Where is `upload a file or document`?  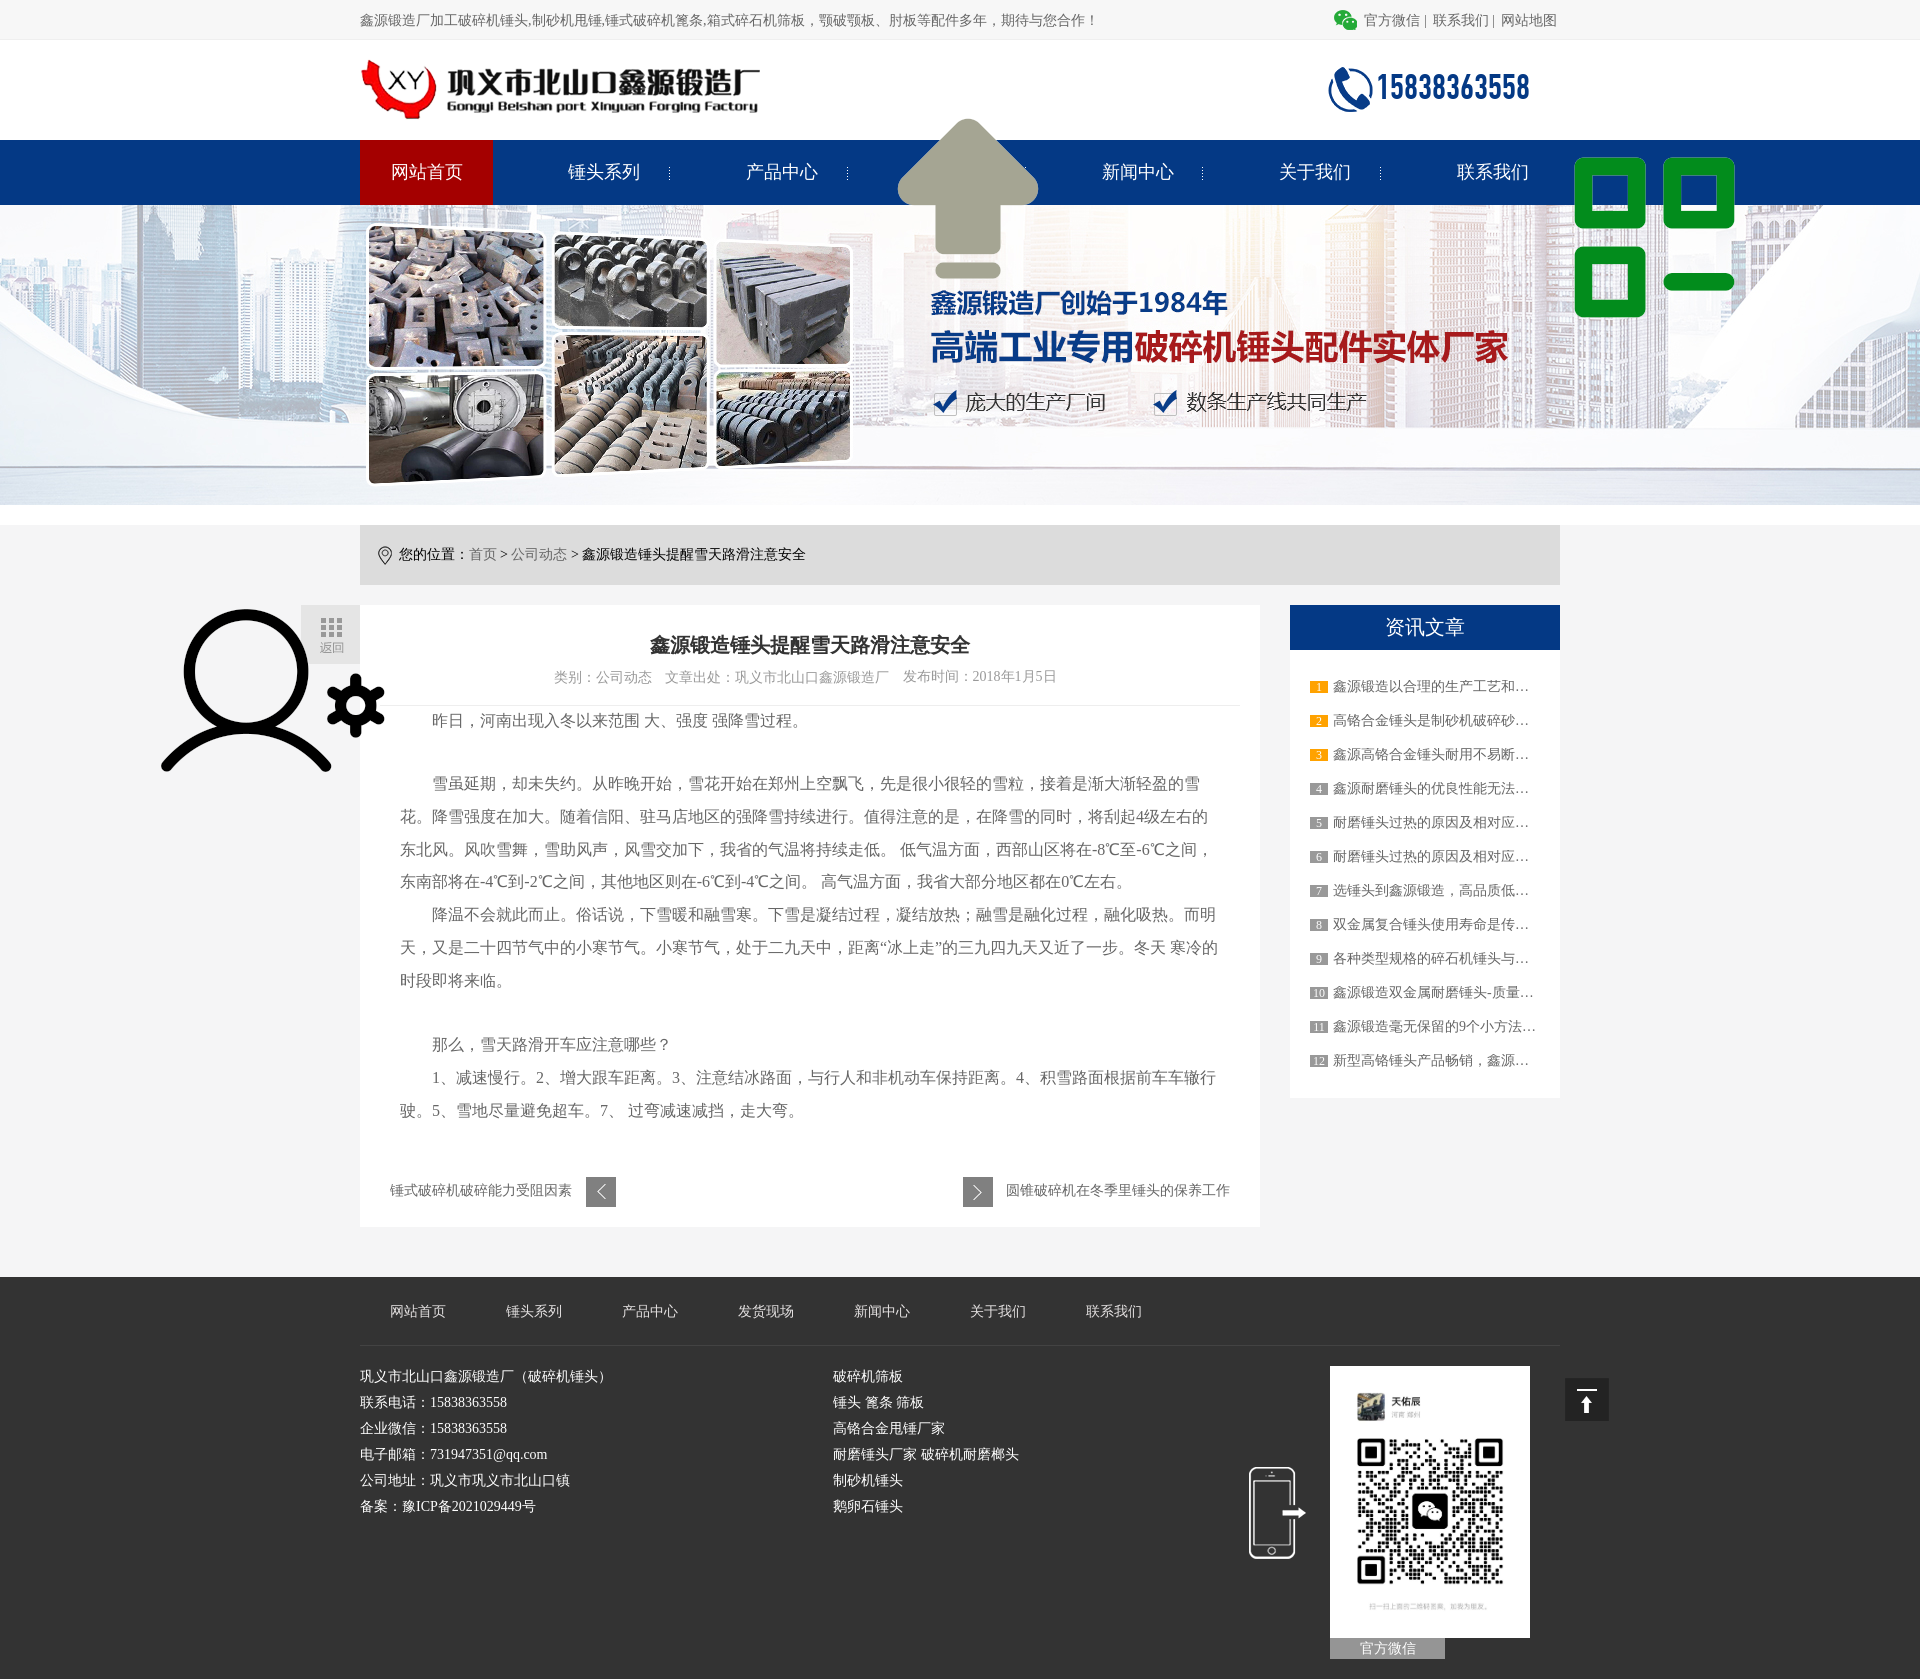
upload a file or document is located at coordinates (968, 197).